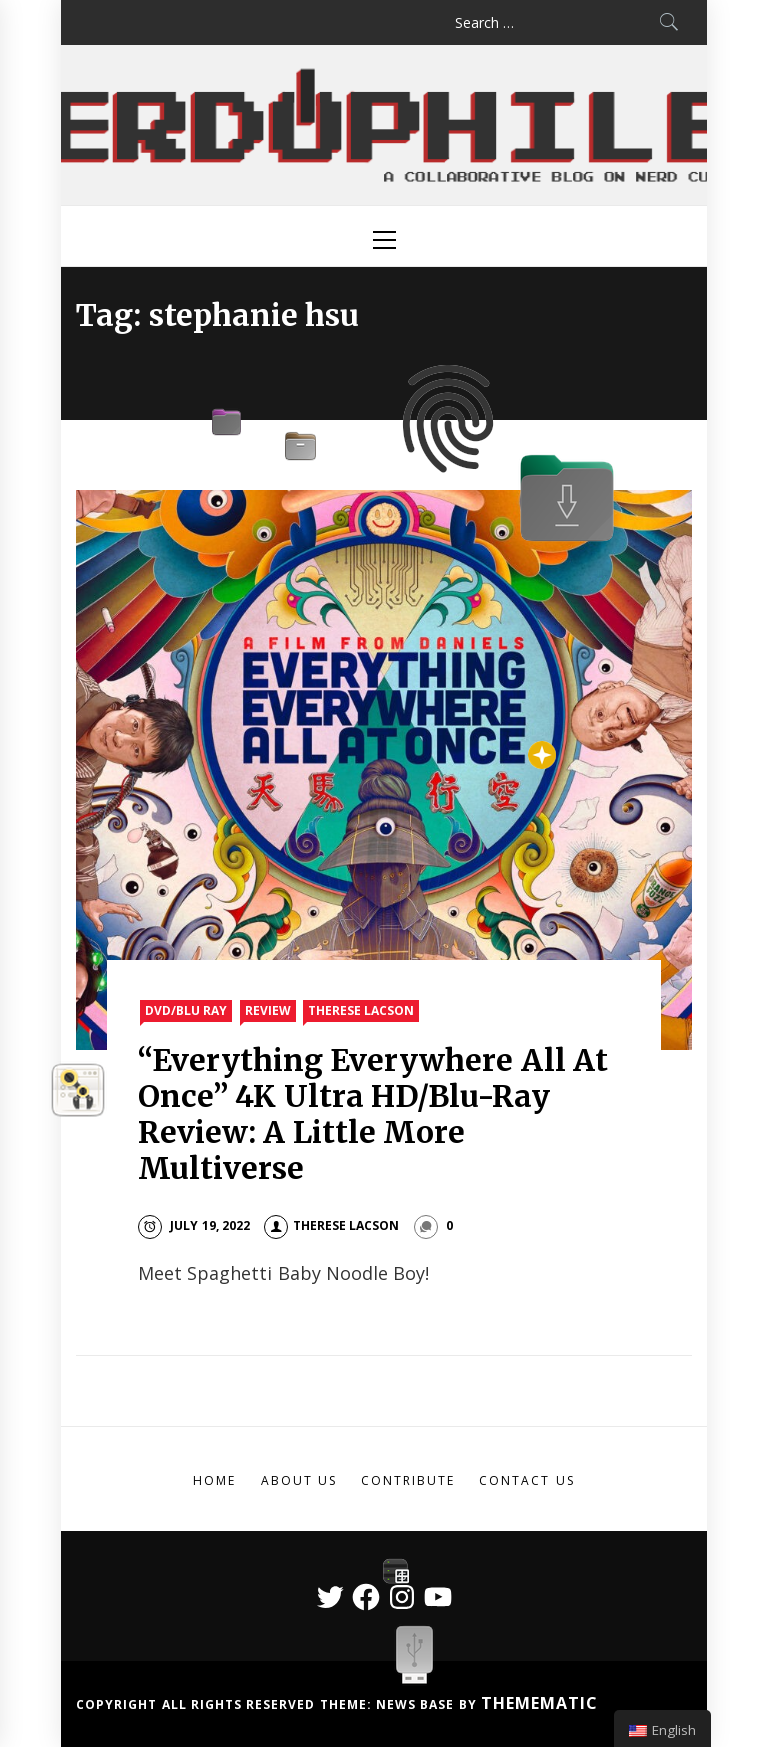  I want to click on mark a bluetooth device as trusted, so click(542, 755).